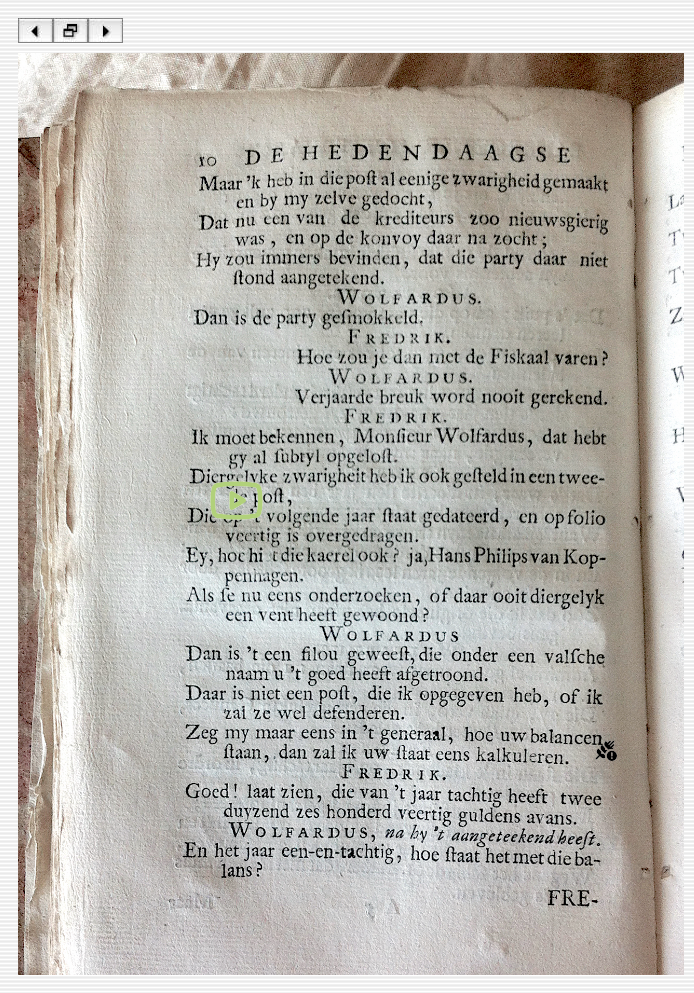 The image size is (694, 993). What do you see at coordinates (236, 500) in the screenshot?
I see `open youtube app` at bounding box center [236, 500].